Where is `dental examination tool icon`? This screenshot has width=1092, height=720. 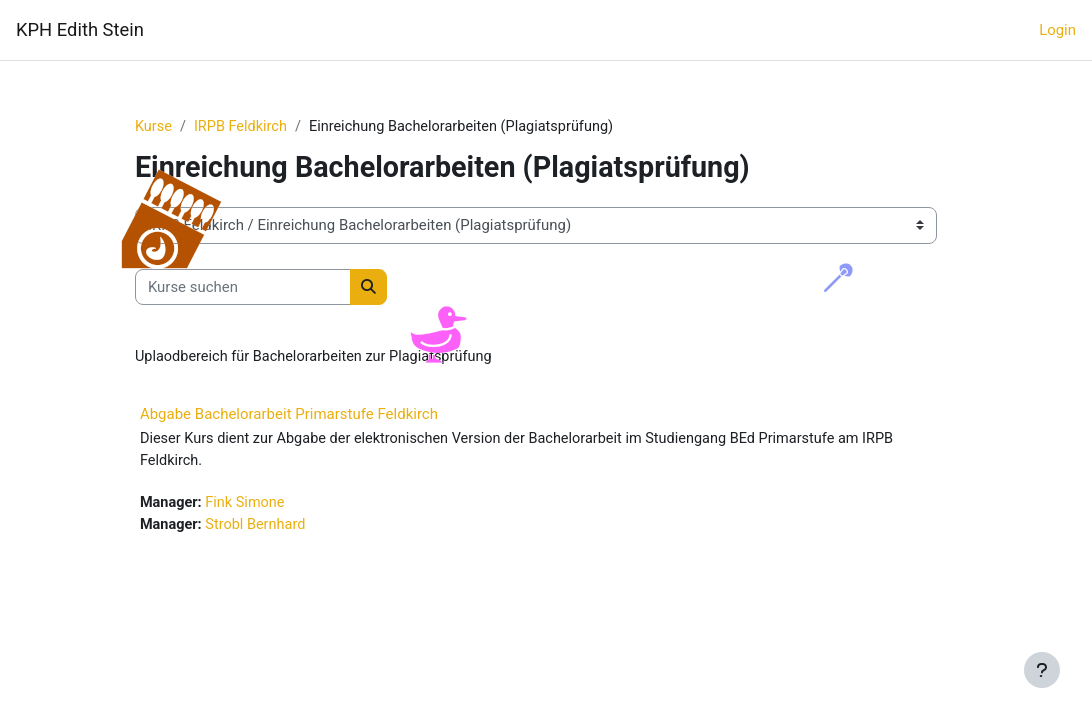
dental examination tool icon is located at coordinates (838, 277).